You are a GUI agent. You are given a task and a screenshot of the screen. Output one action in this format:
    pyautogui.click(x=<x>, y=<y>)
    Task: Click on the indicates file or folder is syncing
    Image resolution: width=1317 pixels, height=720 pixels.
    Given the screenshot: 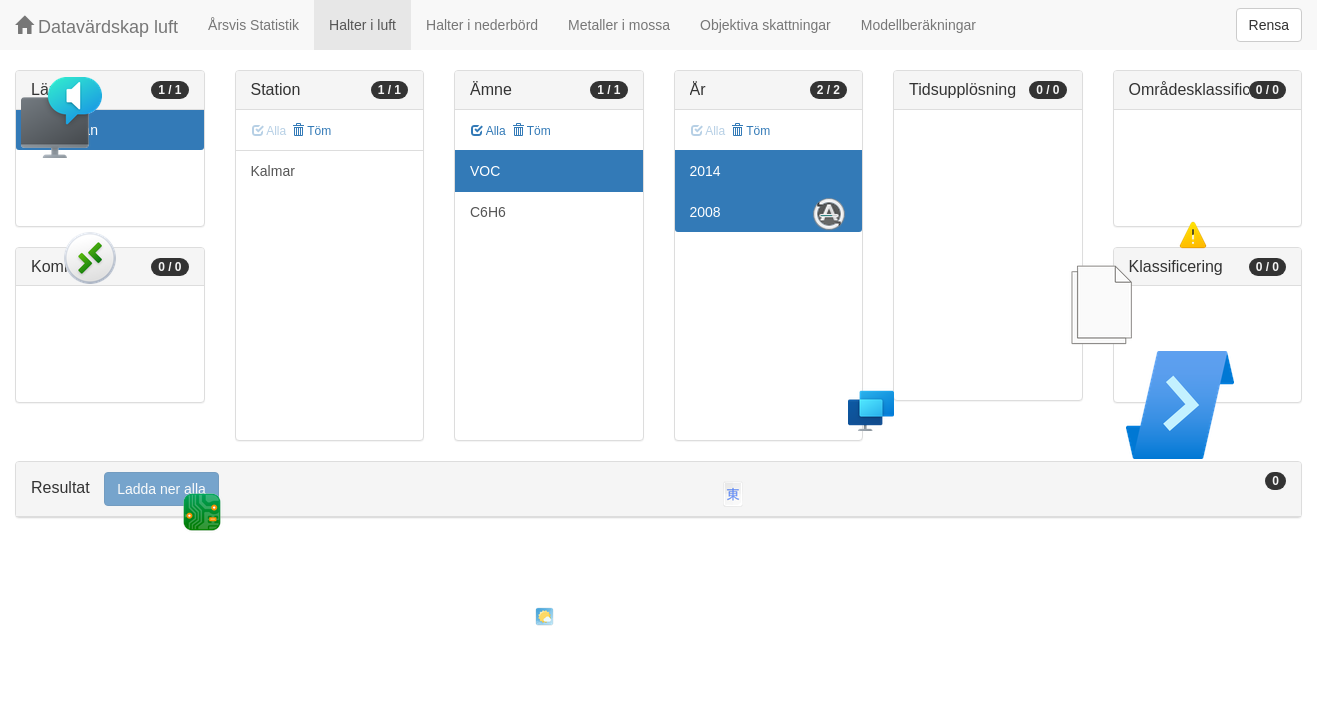 What is the action you would take?
    pyautogui.click(x=90, y=258)
    